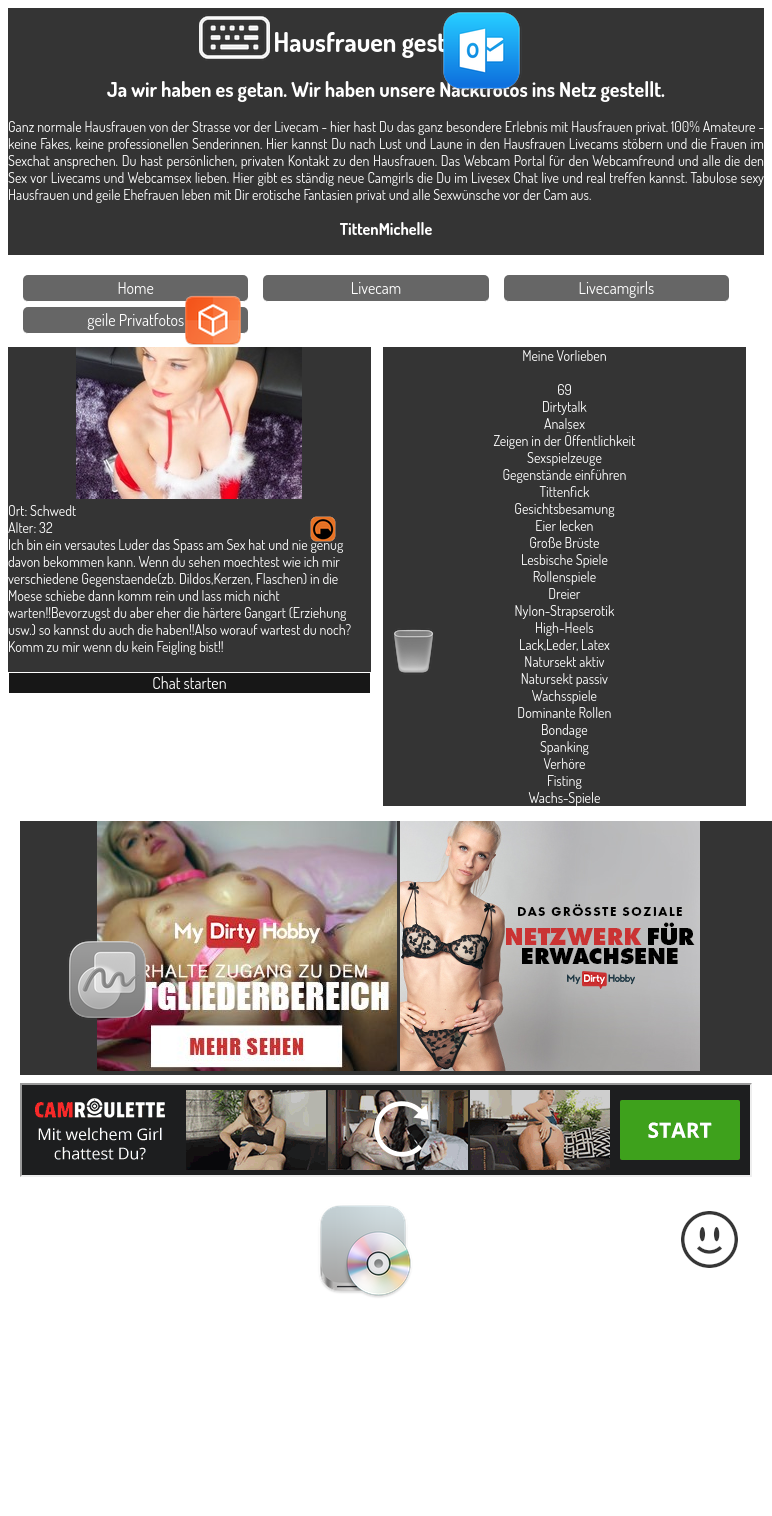 The image size is (772, 1516). What do you see at coordinates (323, 529) in the screenshot?
I see `launch the Black Mesa game application` at bounding box center [323, 529].